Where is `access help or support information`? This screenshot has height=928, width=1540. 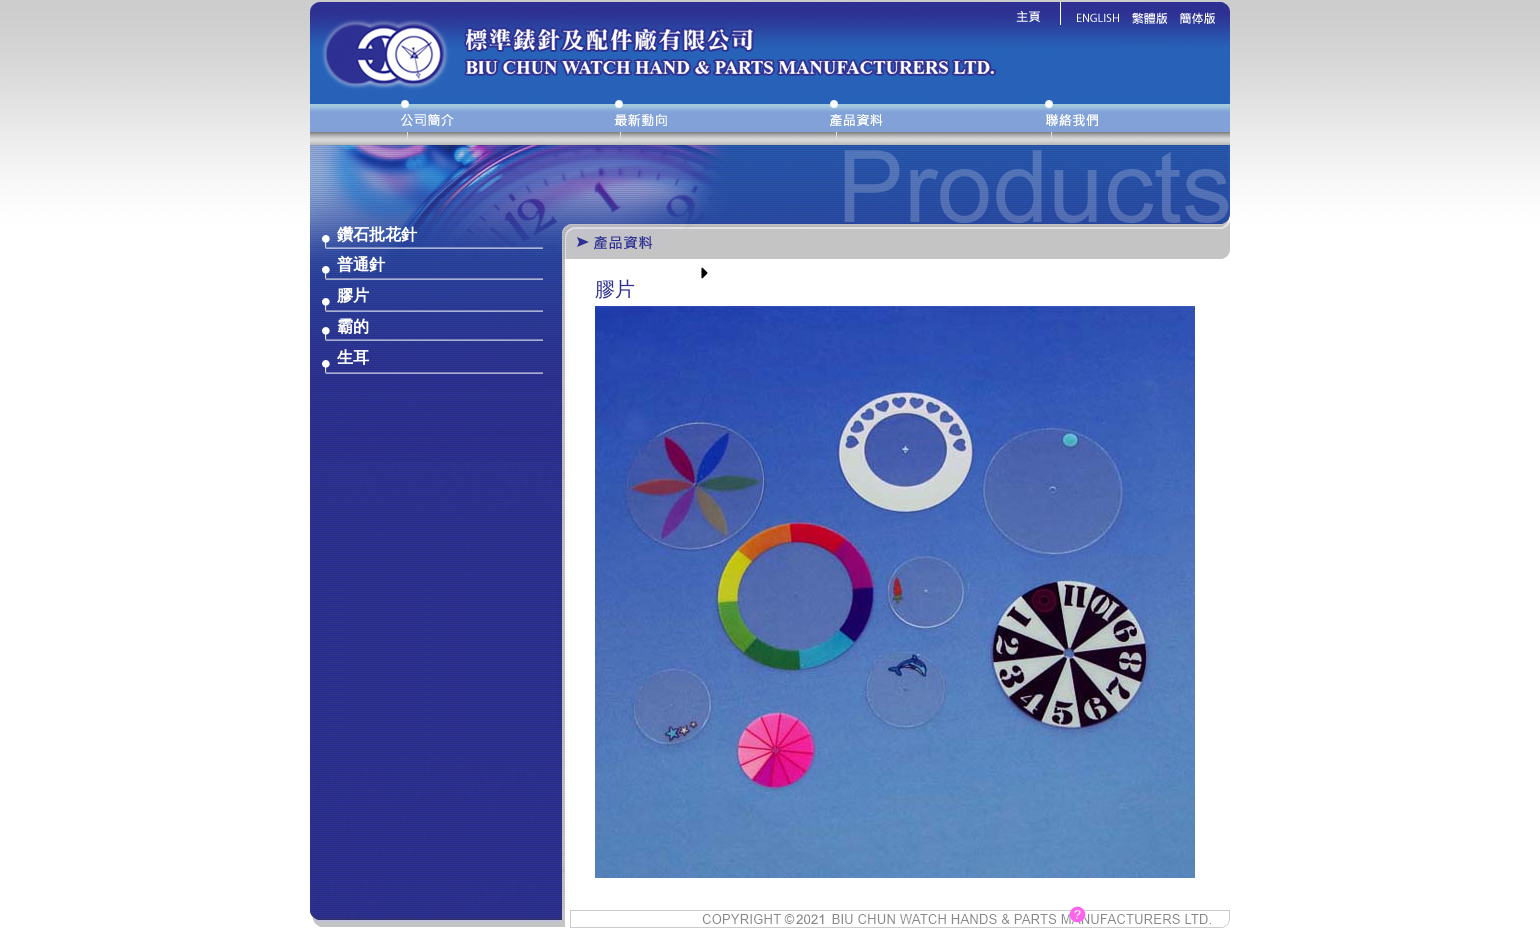
access help or support information is located at coordinates (1077, 914).